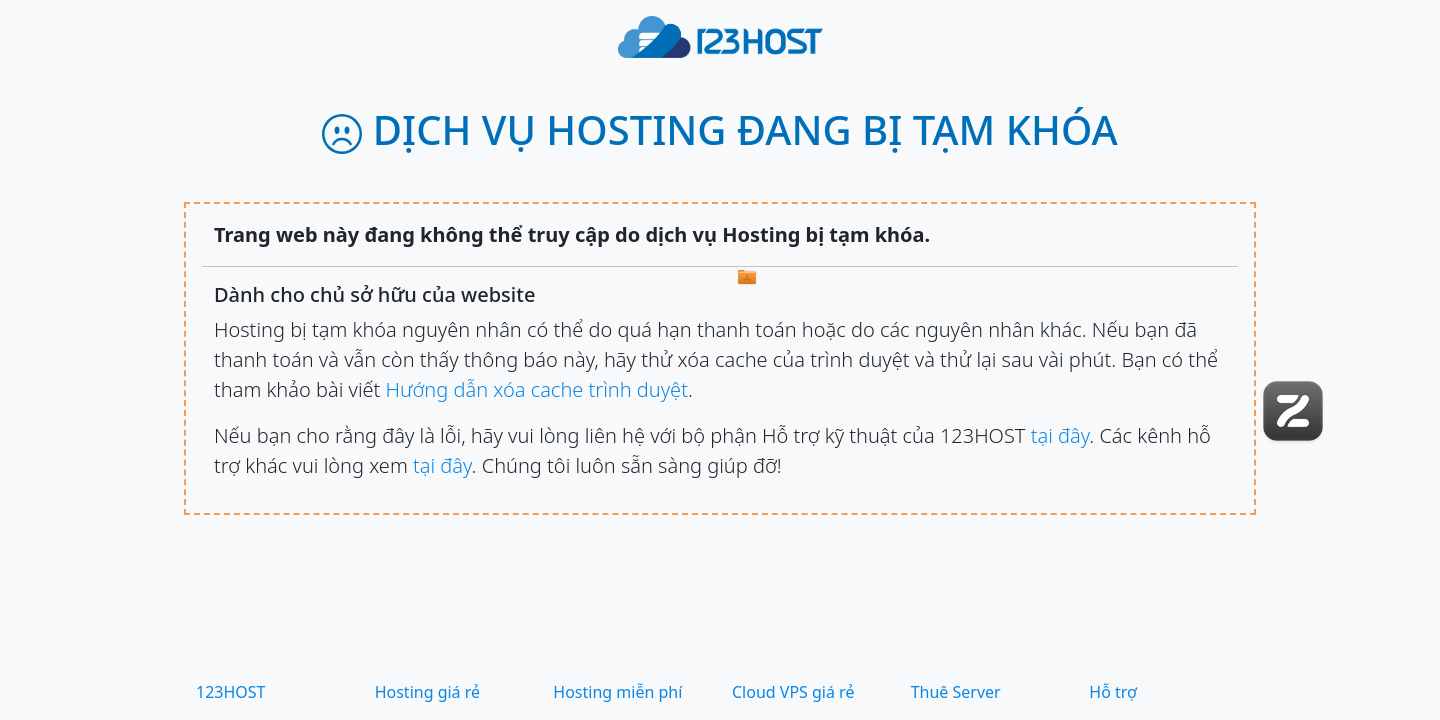 The image size is (1440, 720). Describe the element at coordinates (1293, 411) in the screenshot. I see `open zen browser` at that location.